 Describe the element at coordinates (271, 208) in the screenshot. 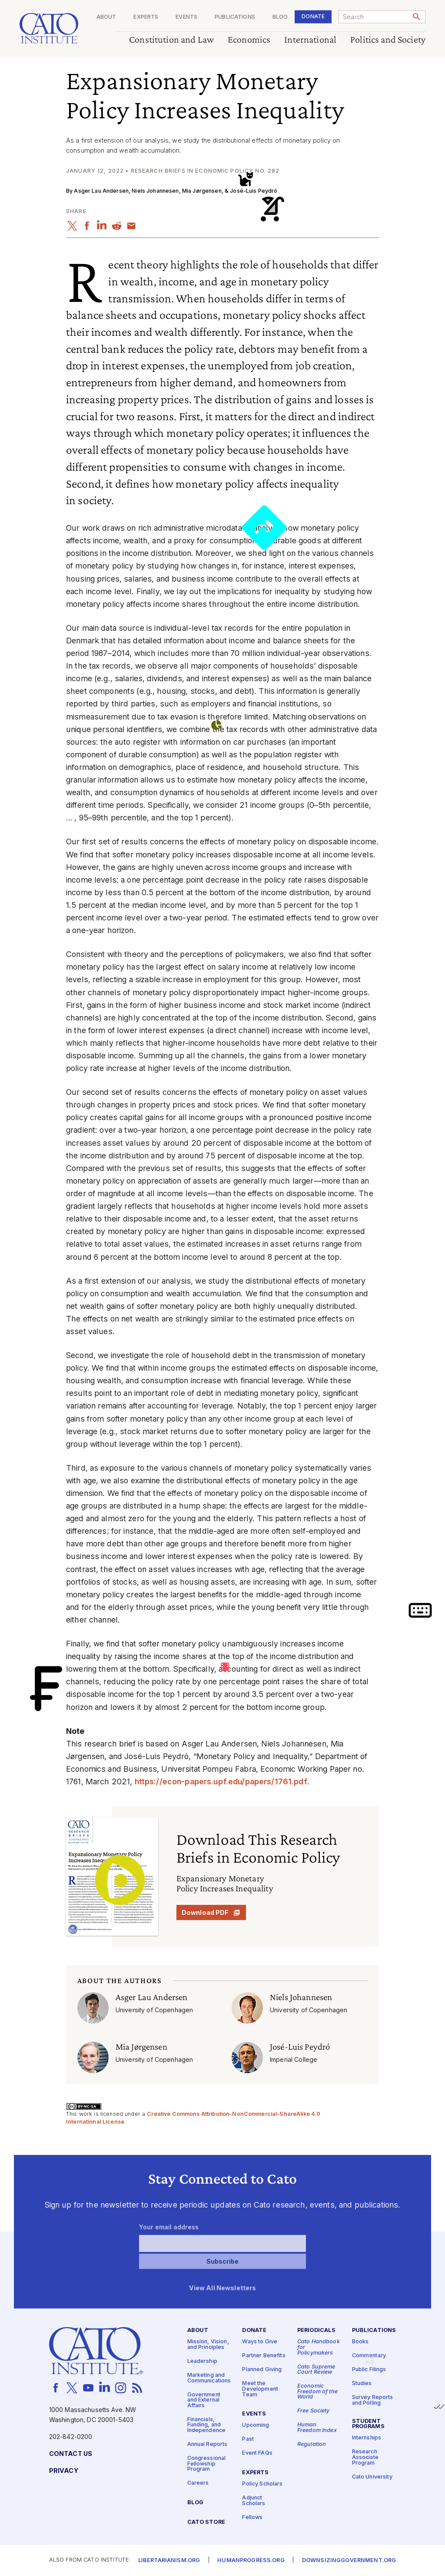

I see `find stroller-friendly or family amenities` at that location.